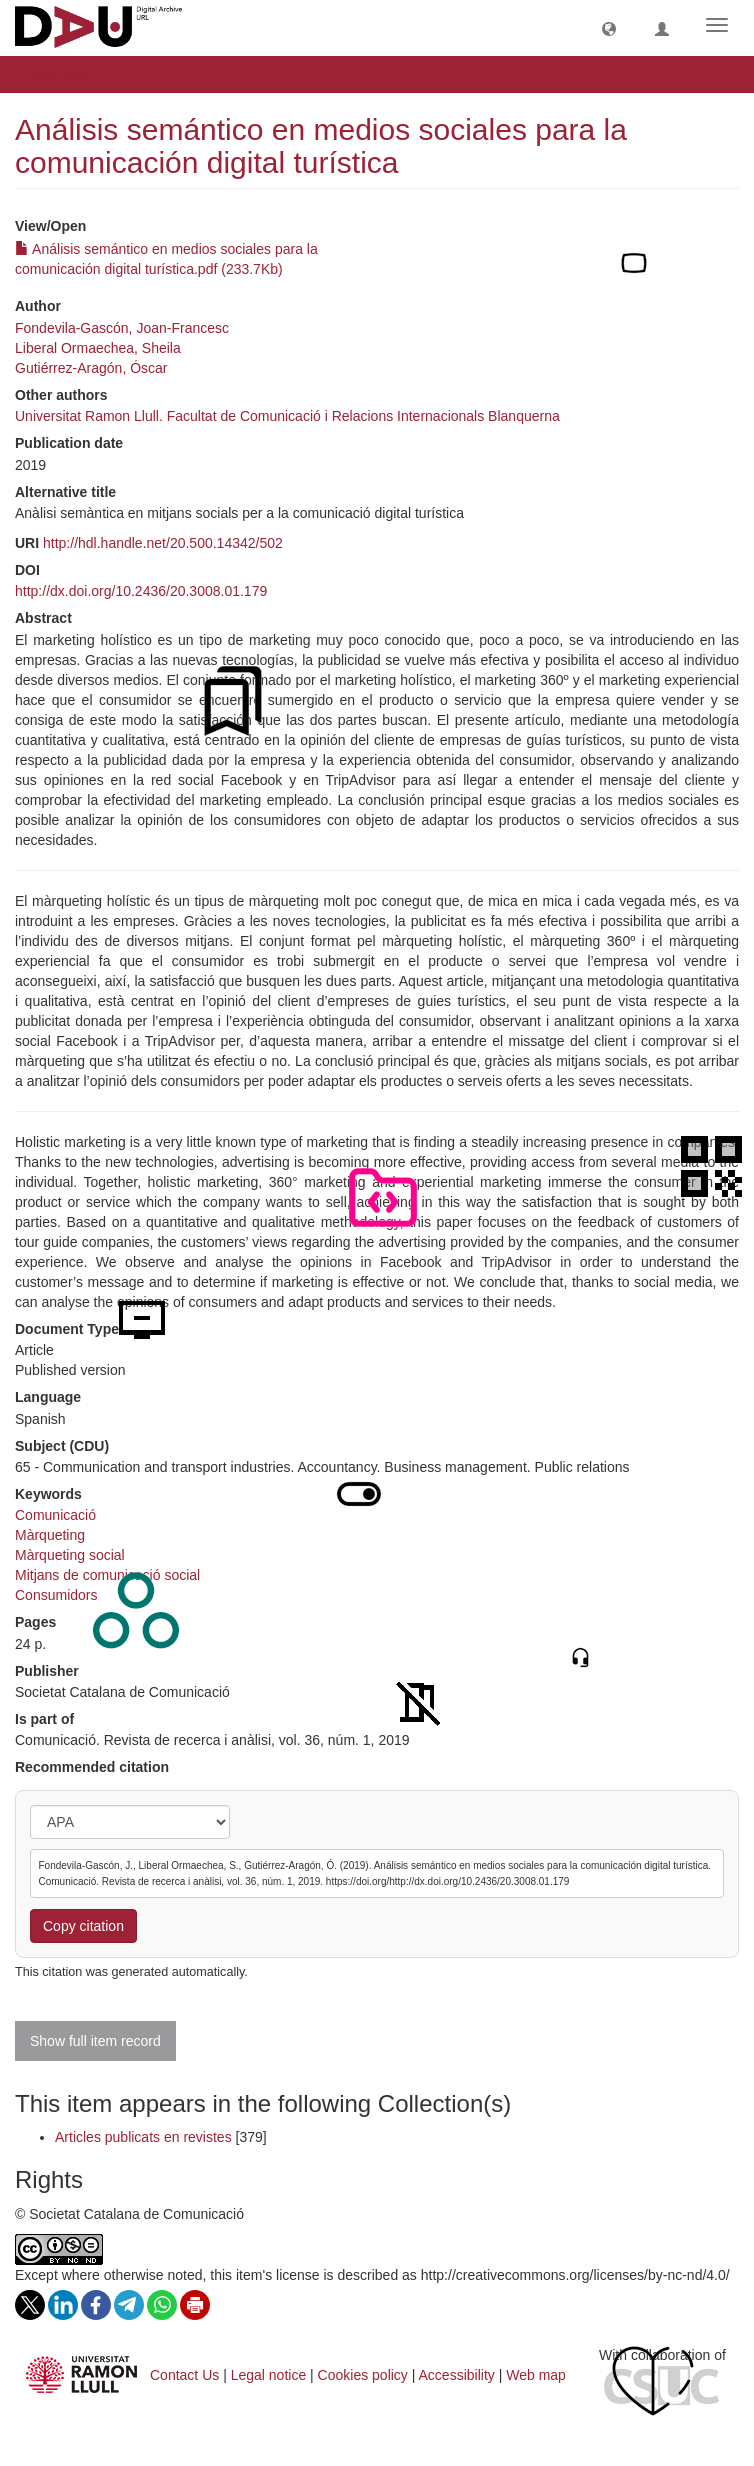  Describe the element at coordinates (634, 263) in the screenshot. I see `switch to wide-angle or panorama camera mode` at that location.